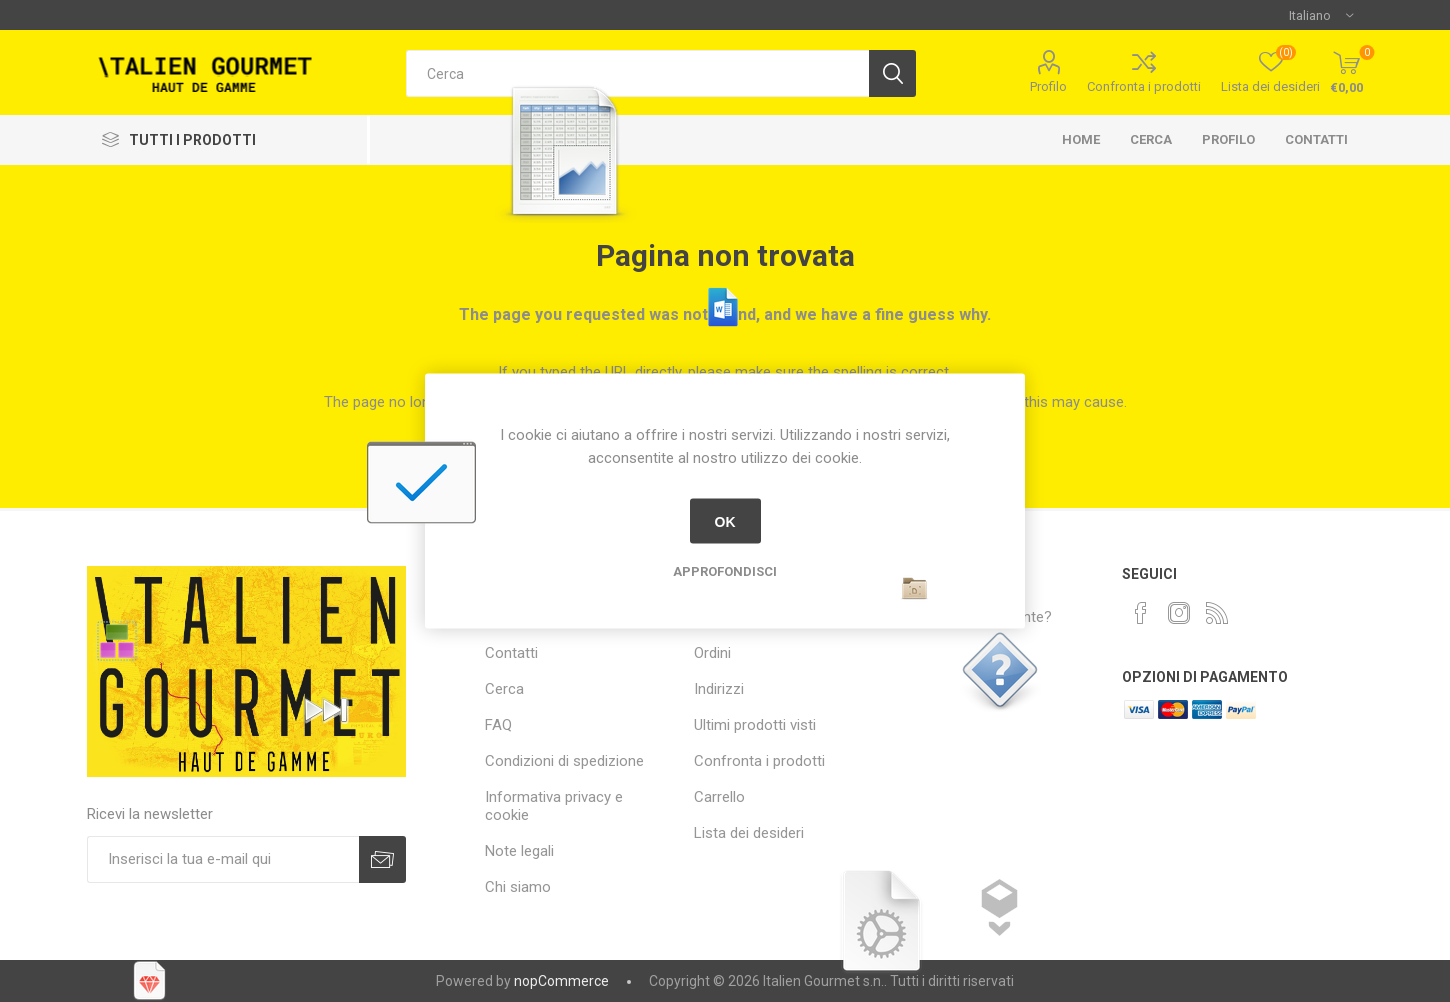  I want to click on skip to next track in media player, so click(326, 710).